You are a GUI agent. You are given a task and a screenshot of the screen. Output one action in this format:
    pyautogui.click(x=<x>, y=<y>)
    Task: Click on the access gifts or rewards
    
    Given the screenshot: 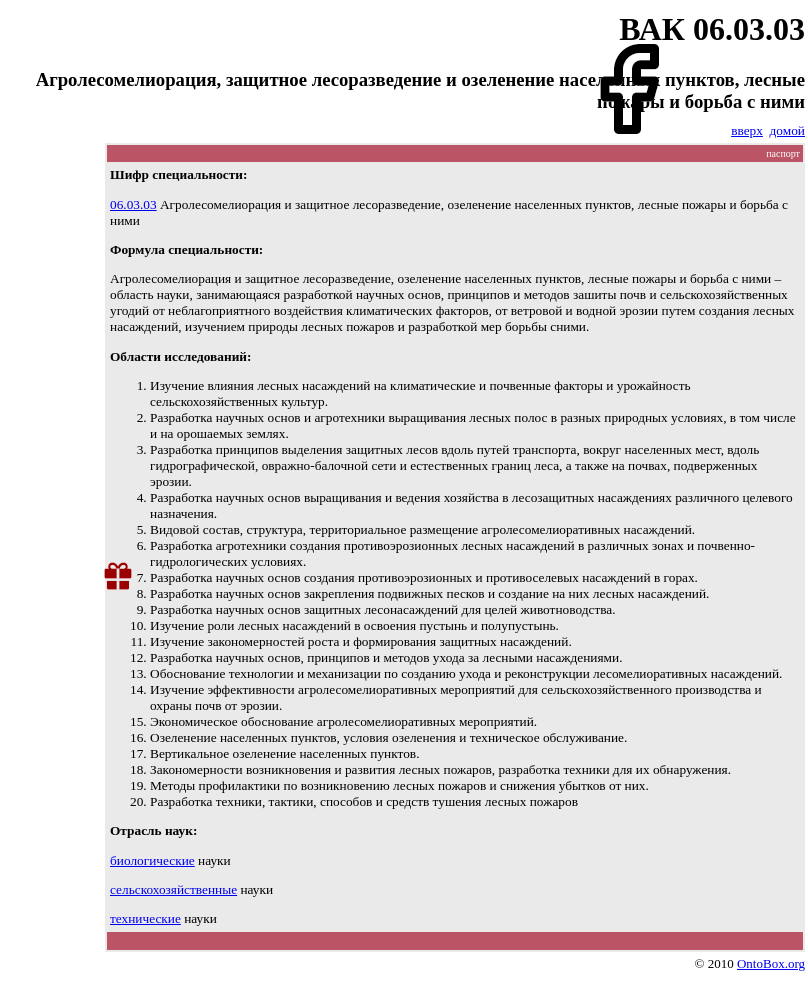 What is the action you would take?
    pyautogui.click(x=118, y=576)
    